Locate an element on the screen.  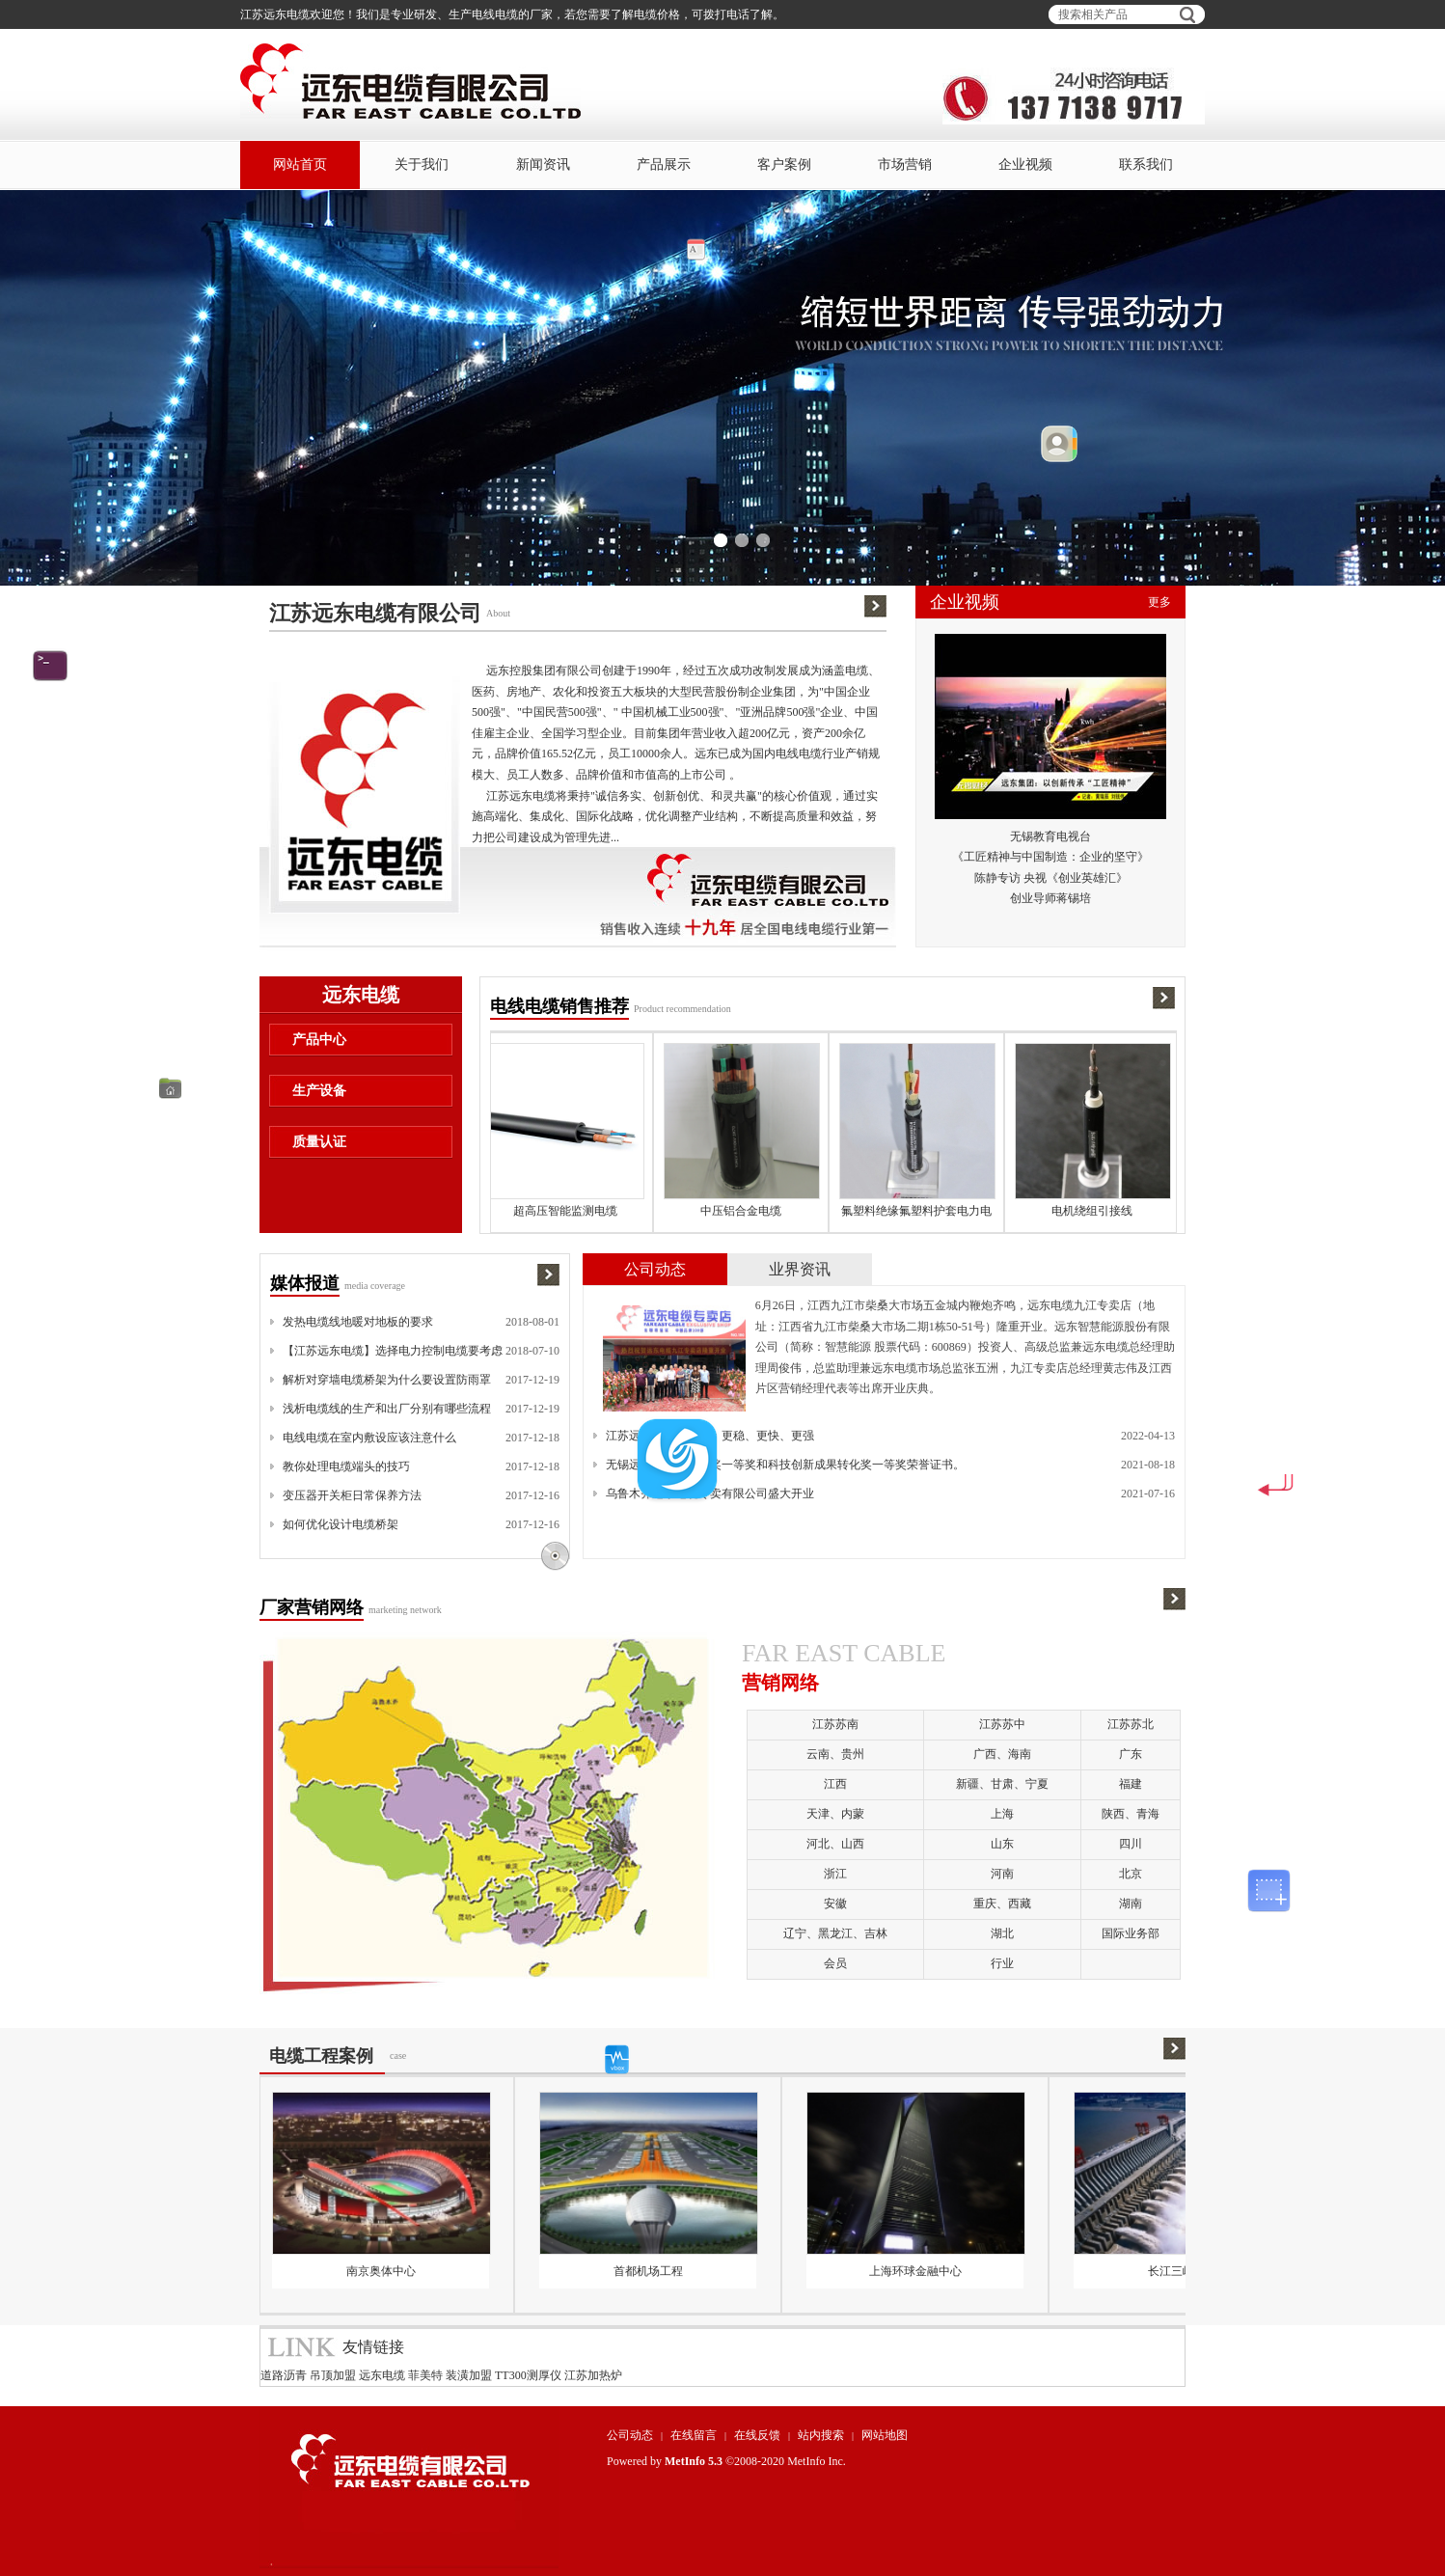
virtualbox virtual machine configuration file is located at coordinates (616, 2059).